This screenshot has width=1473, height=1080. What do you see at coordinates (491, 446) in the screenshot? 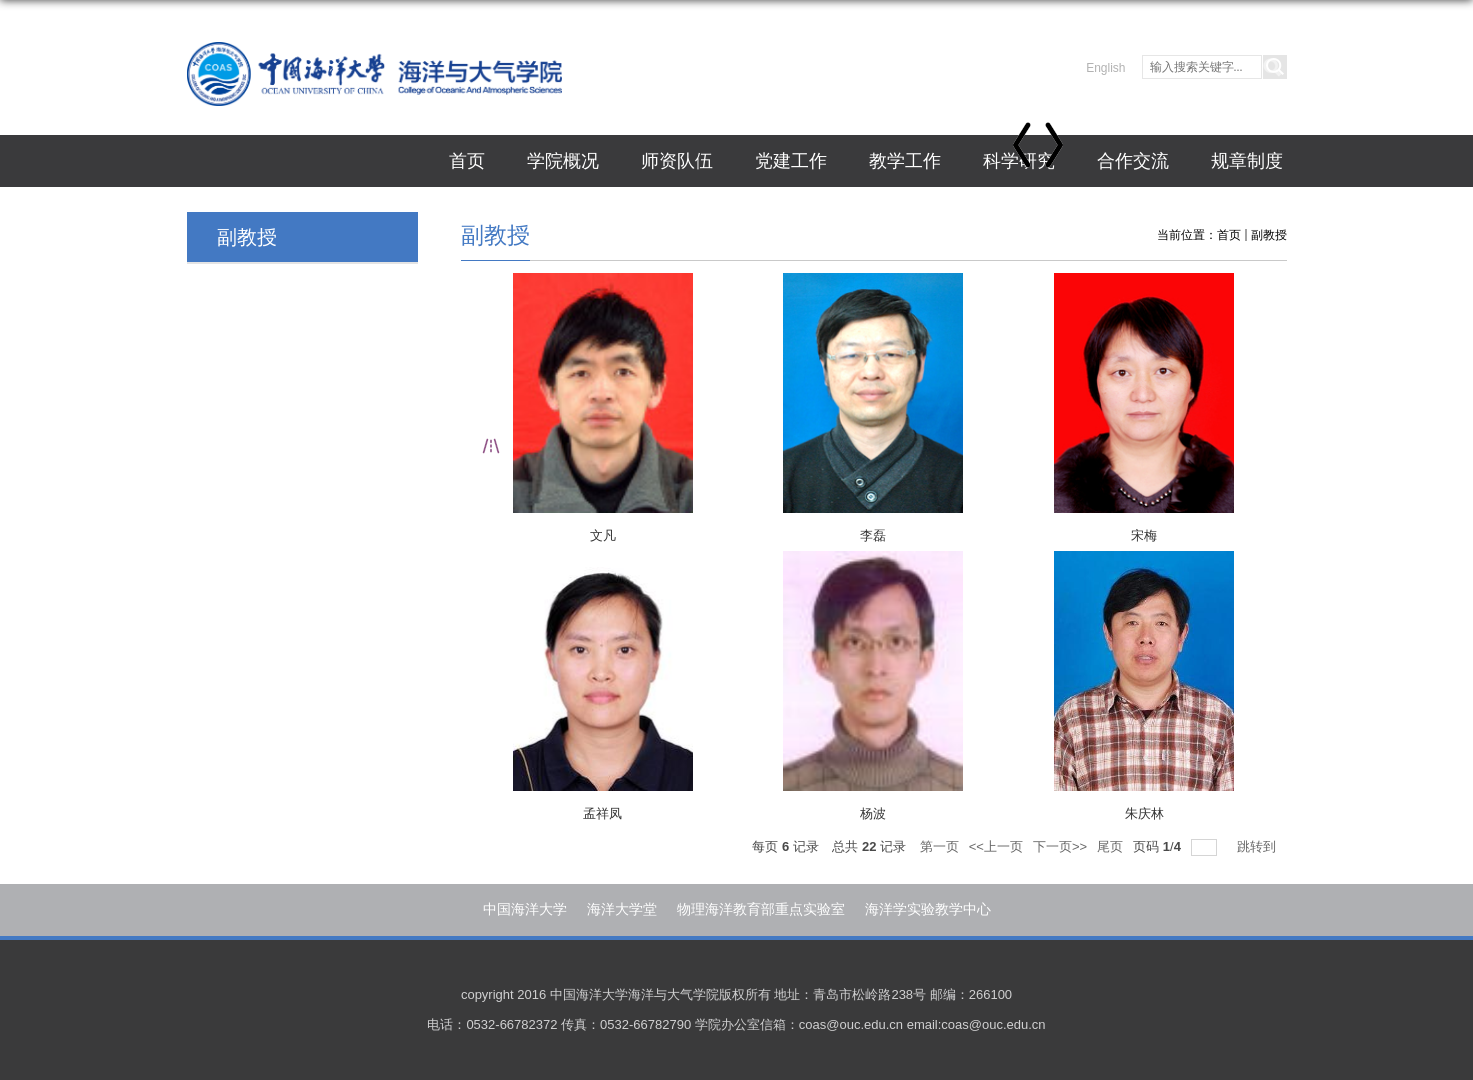
I see `view directions or navigation` at bounding box center [491, 446].